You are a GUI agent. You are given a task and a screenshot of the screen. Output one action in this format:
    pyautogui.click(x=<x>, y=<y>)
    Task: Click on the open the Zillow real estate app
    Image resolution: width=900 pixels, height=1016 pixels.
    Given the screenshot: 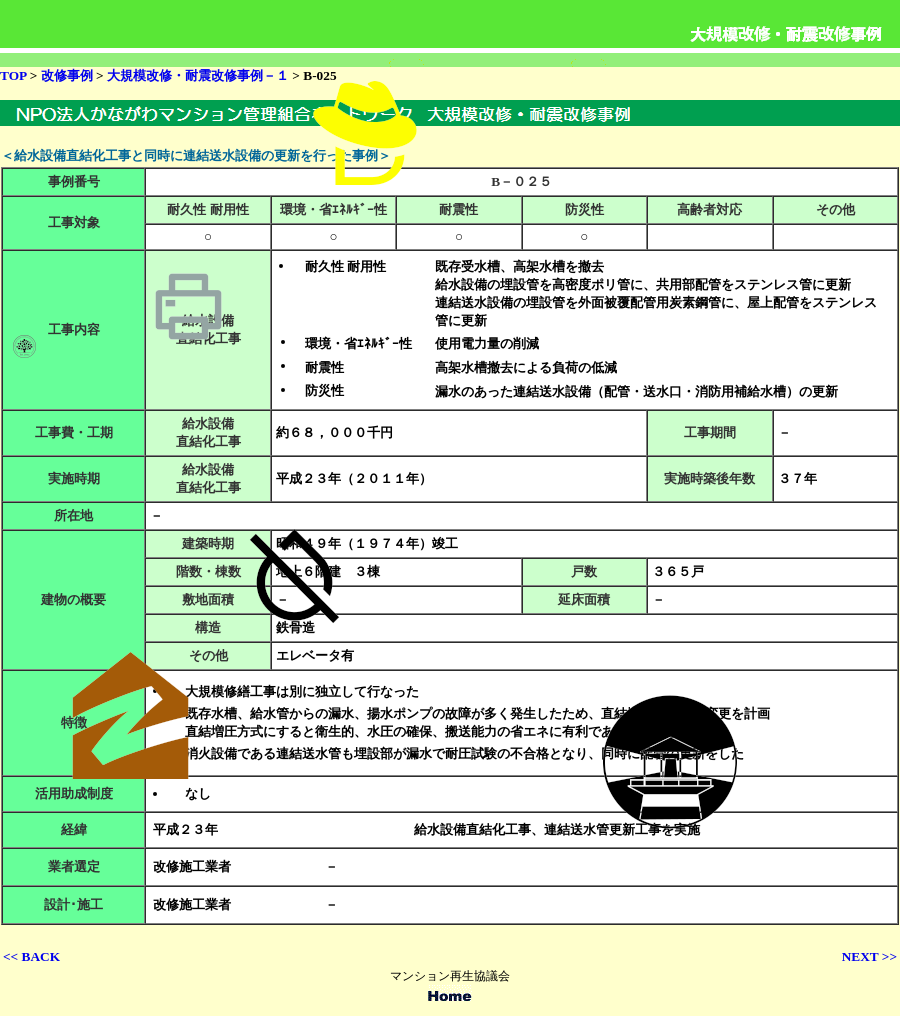 What is the action you would take?
    pyautogui.click(x=130, y=715)
    